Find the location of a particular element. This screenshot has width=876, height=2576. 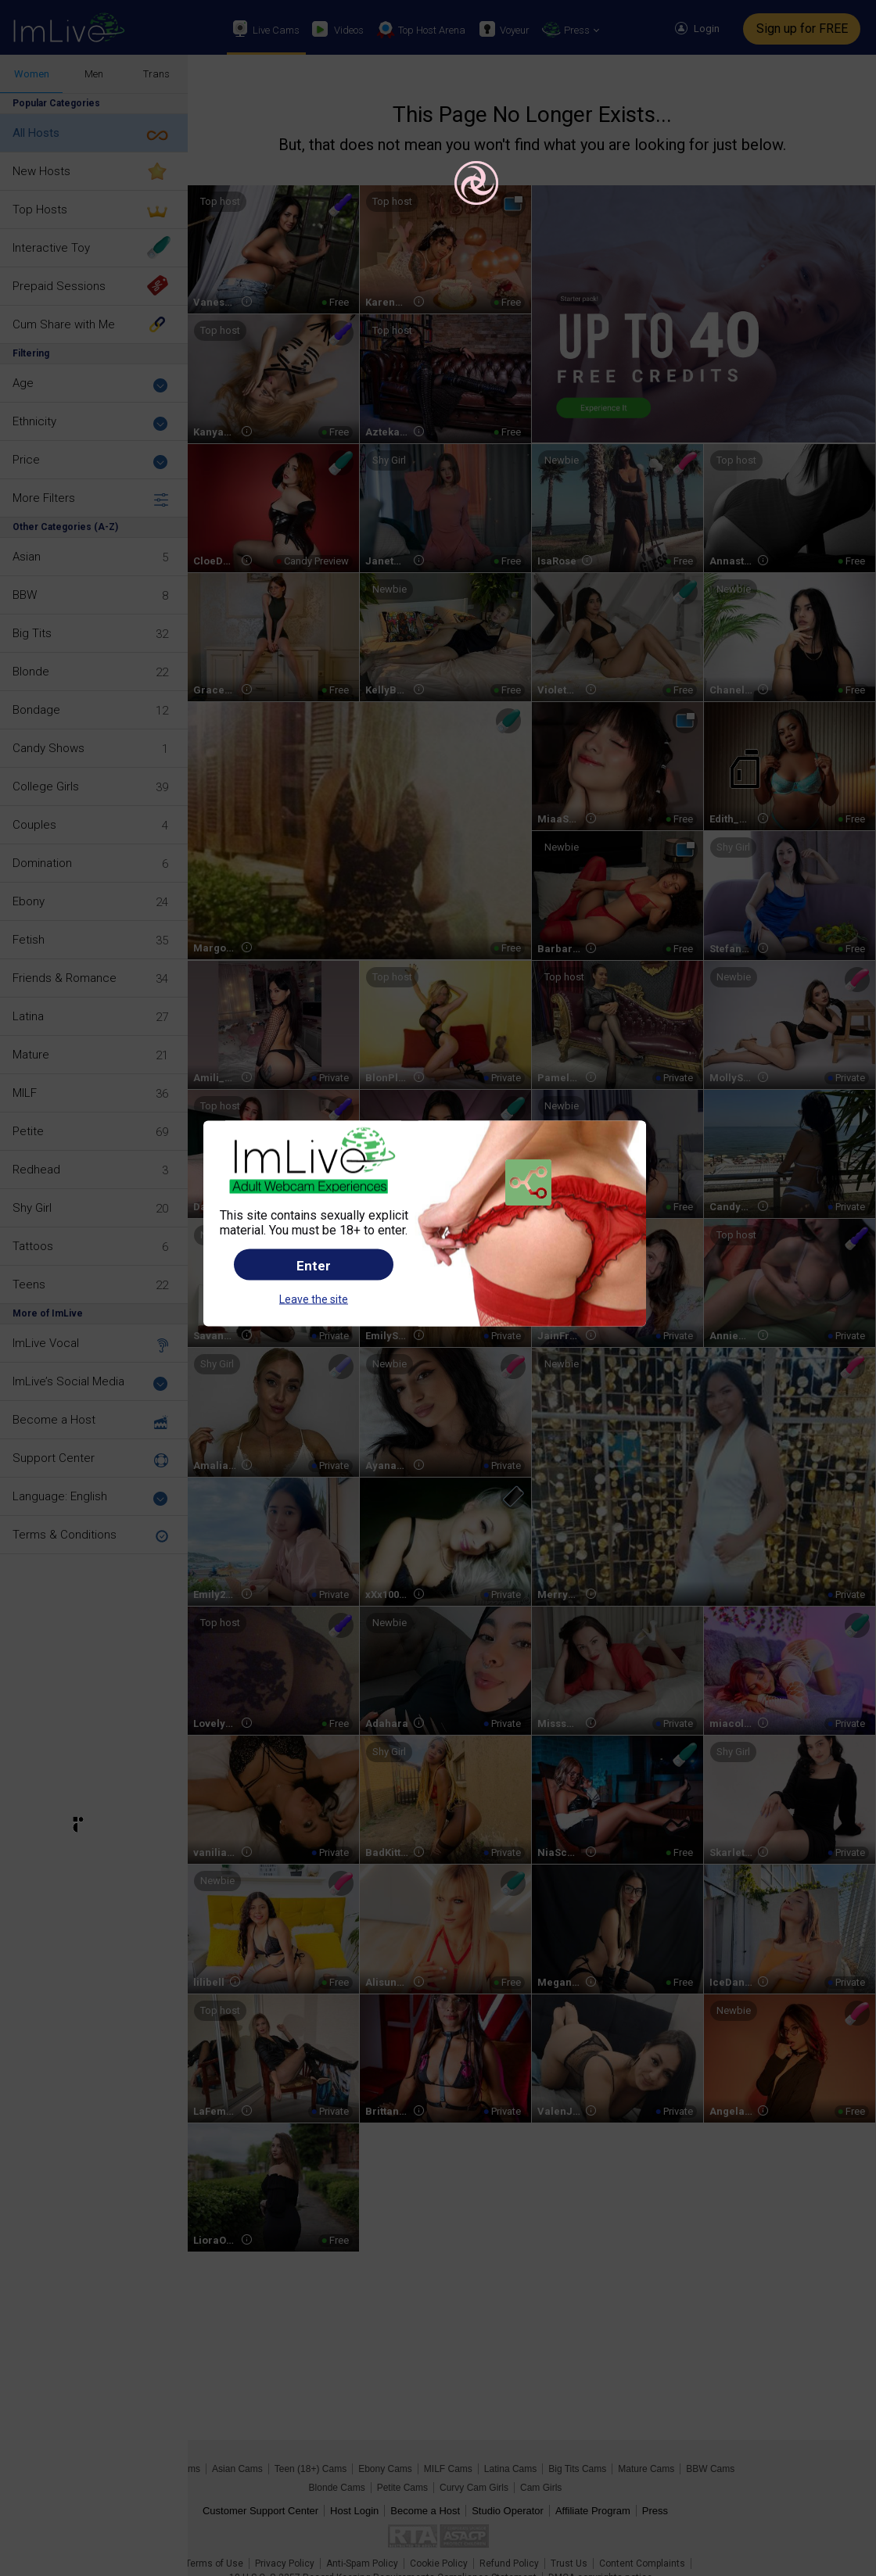

find nearby gas stations or fuel locations is located at coordinates (745, 769).